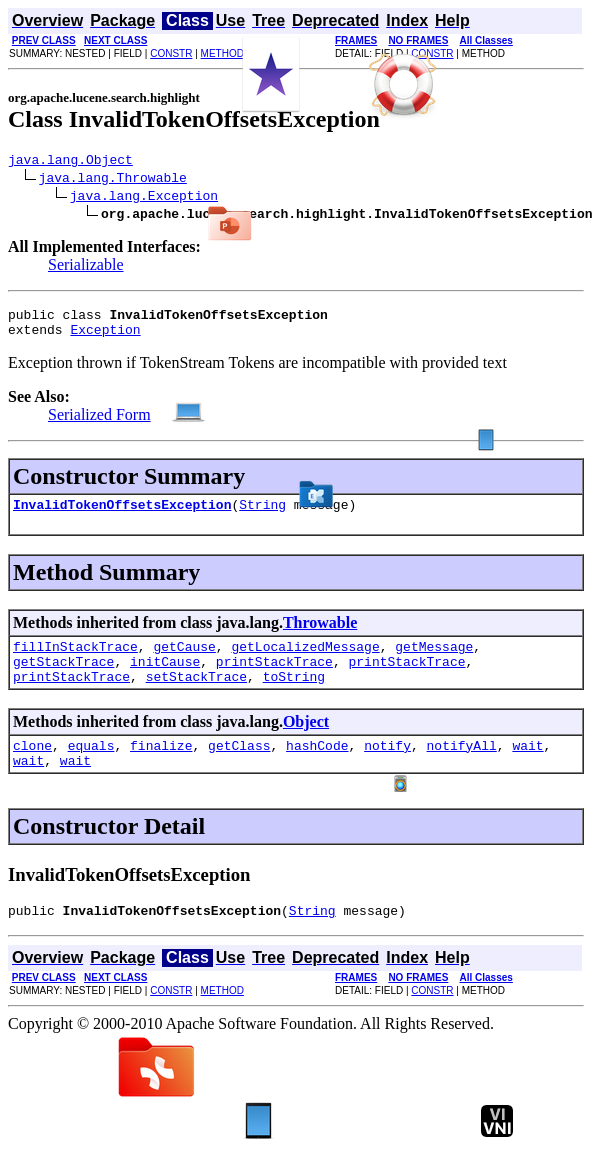  I want to click on open microsoft exchange folder, so click(316, 495).